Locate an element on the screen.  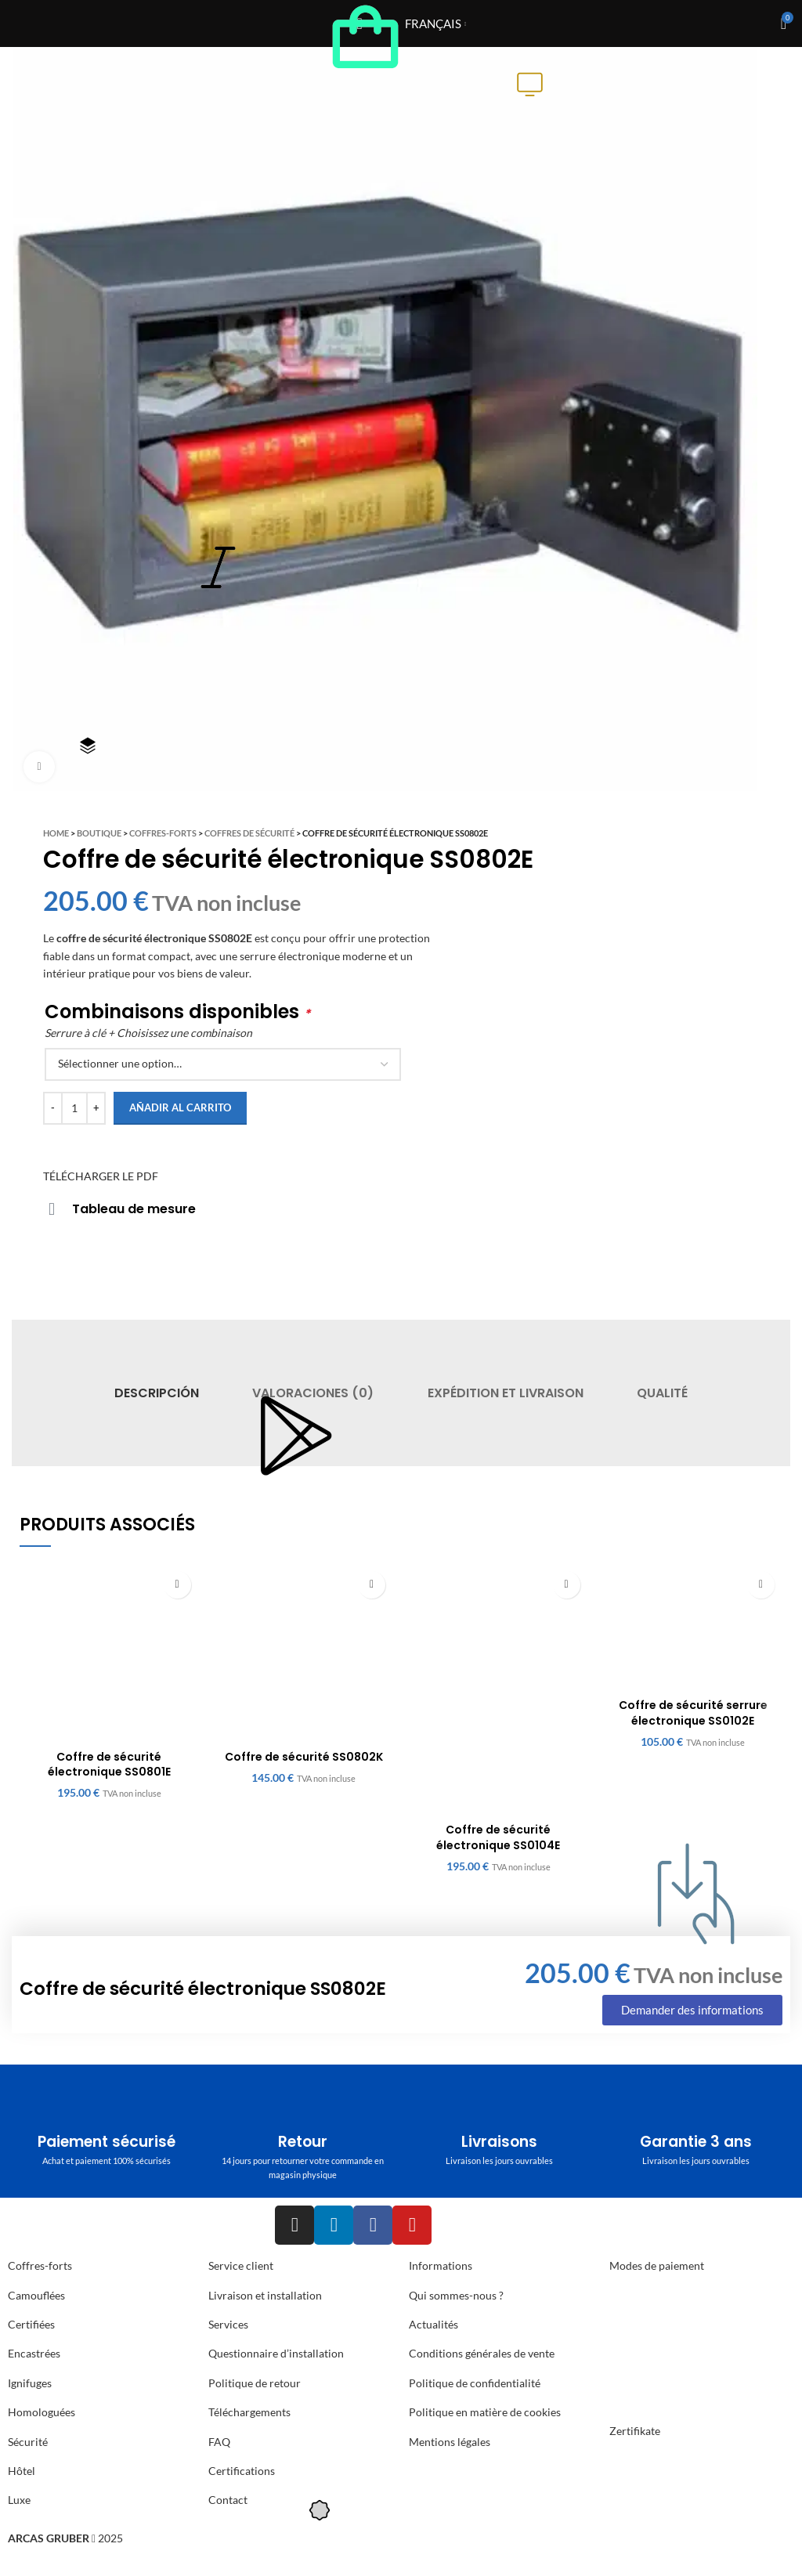
open google play store is located at coordinates (289, 1436).